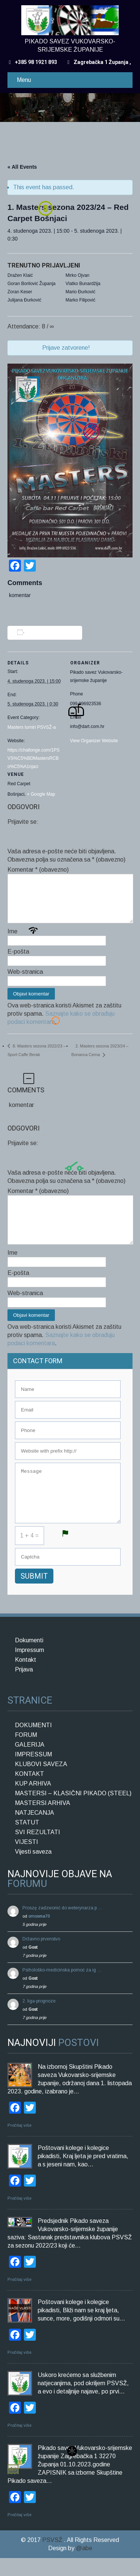  Describe the element at coordinates (74, 1168) in the screenshot. I see `indicates circuit is disconnected or open` at that location.